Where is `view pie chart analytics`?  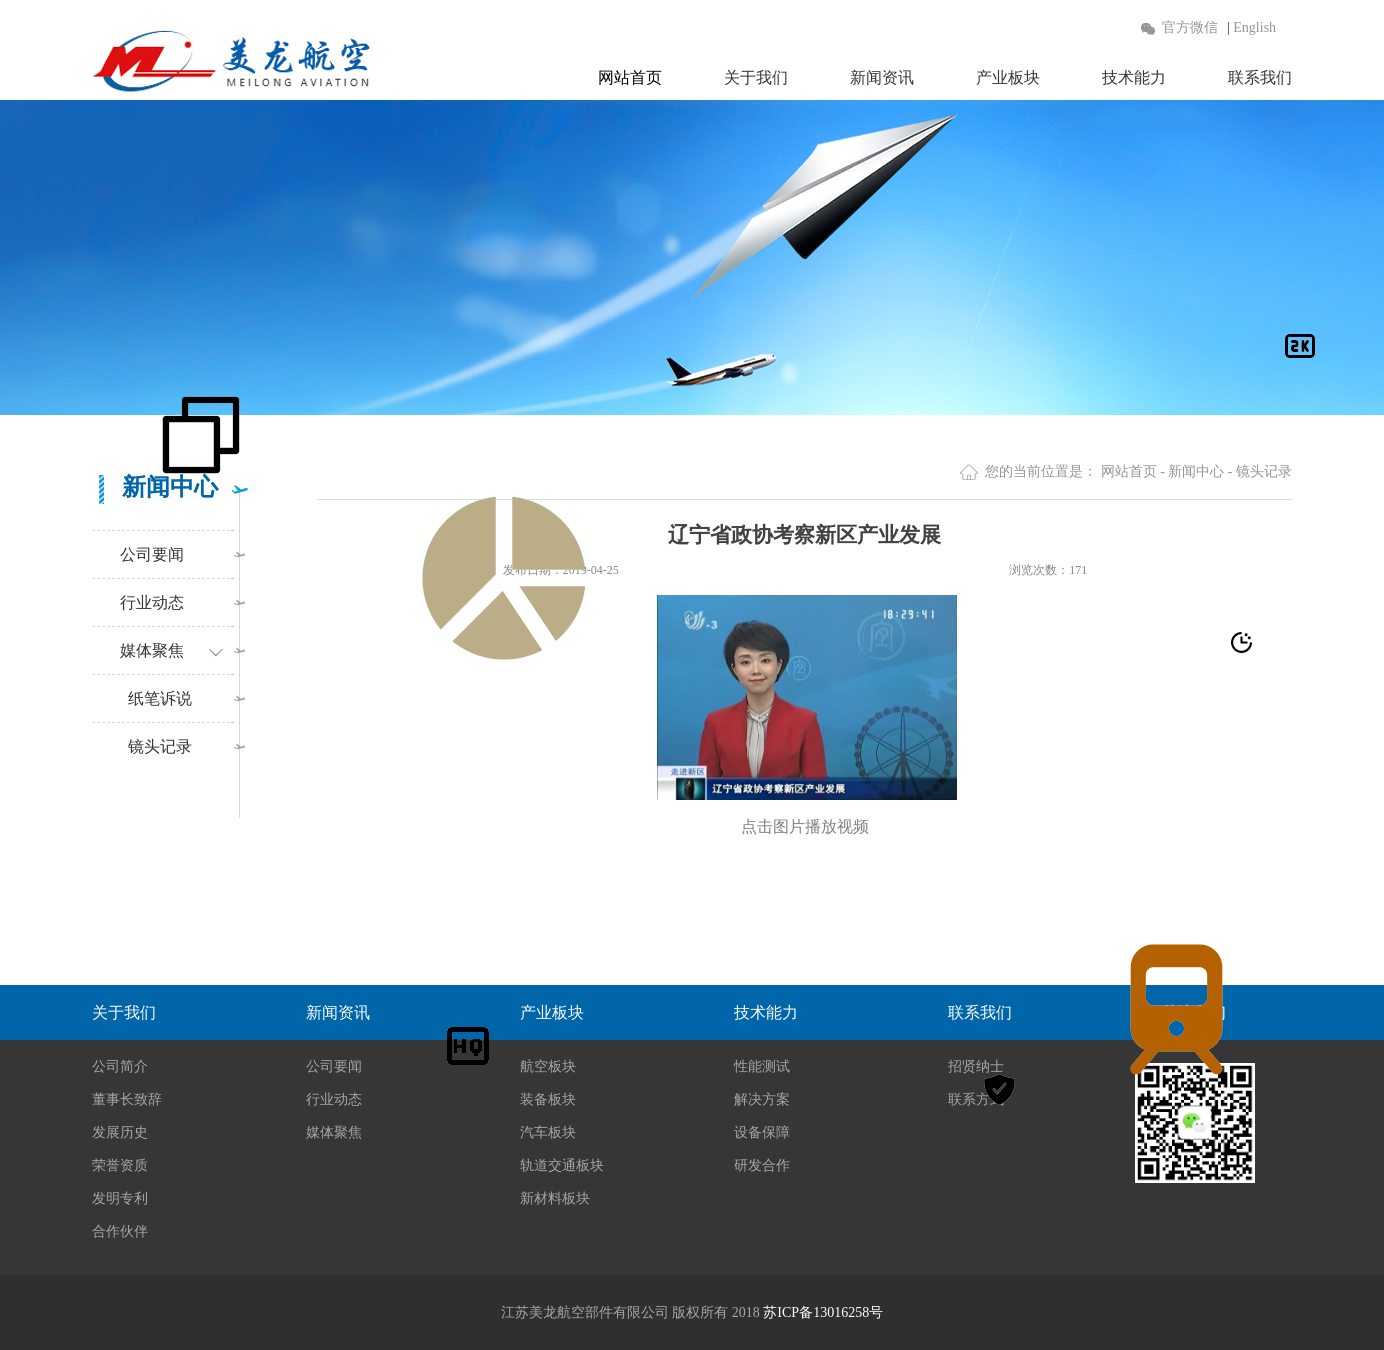
view pie chart analytics is located at coordinates (504, 578).